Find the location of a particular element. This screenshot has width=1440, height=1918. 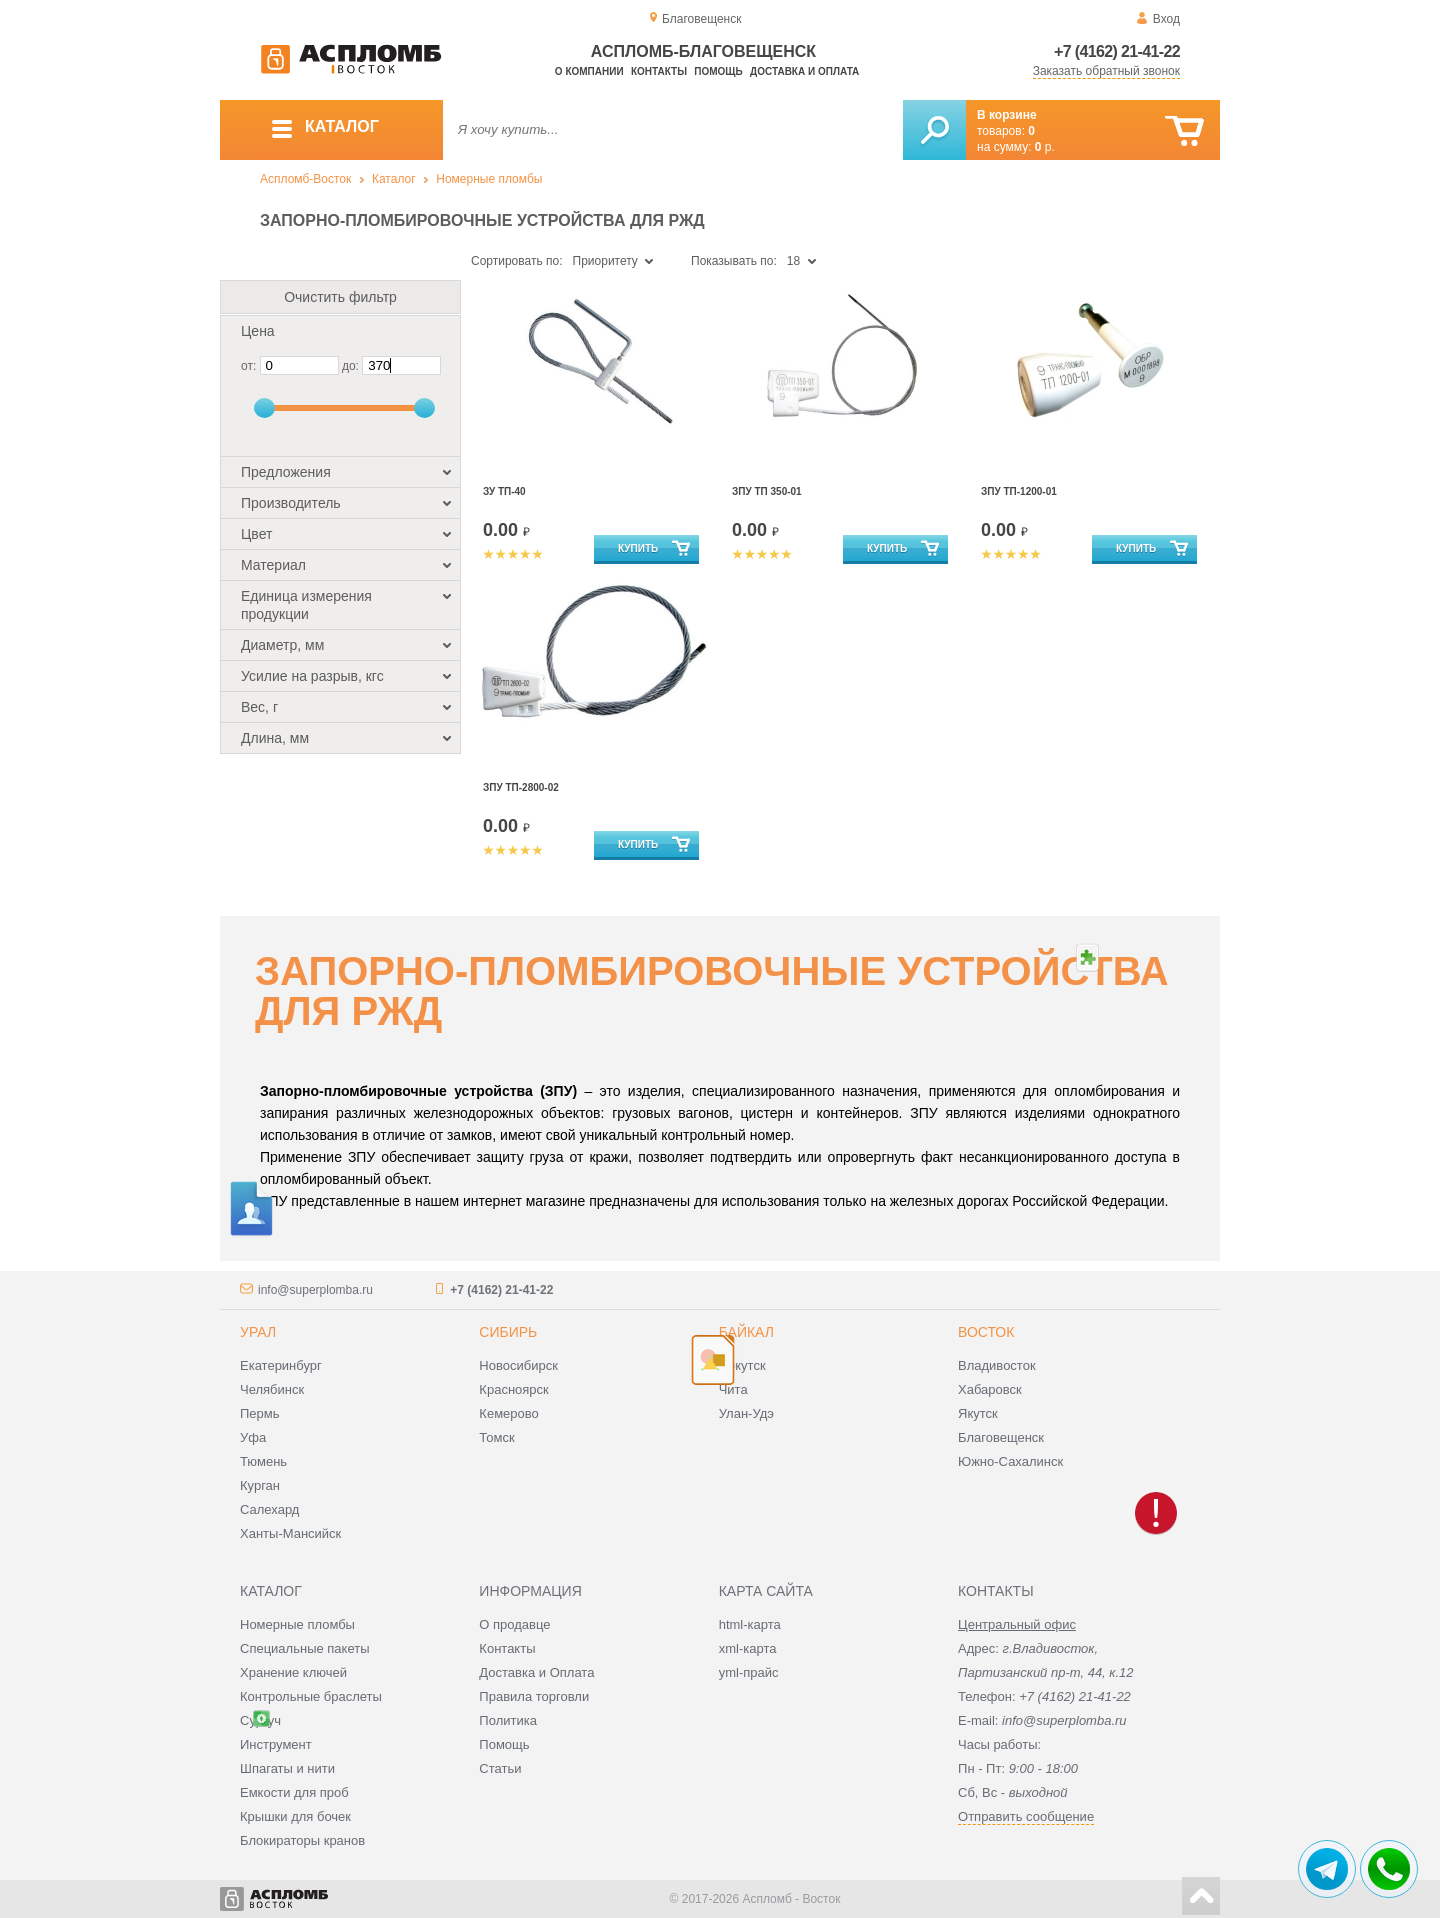

open a libreoffice draw document is located at coordinates (713, 1360).